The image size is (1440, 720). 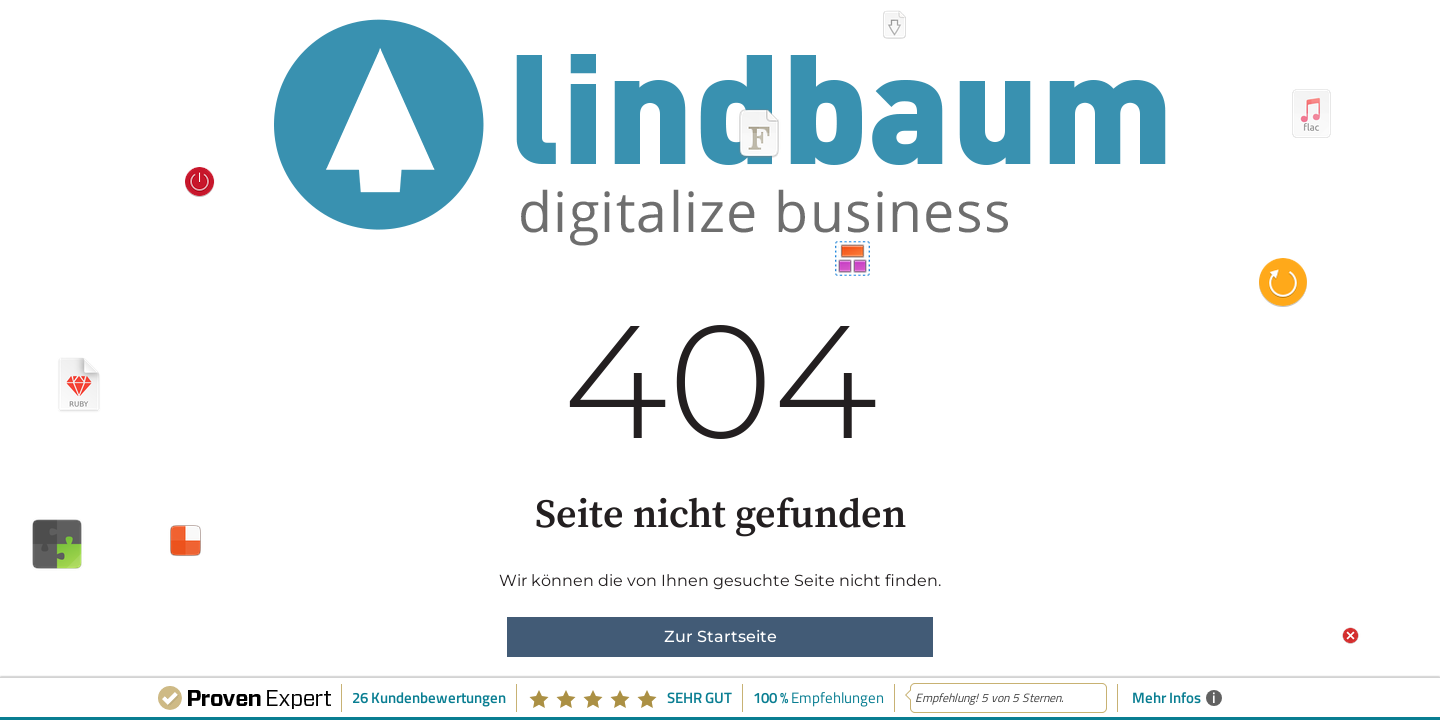 What do you see at coordinates (1311, 113) in the screenshot?
I see `a flac audio file in ogg container format` at bounding box center [1311, 113].